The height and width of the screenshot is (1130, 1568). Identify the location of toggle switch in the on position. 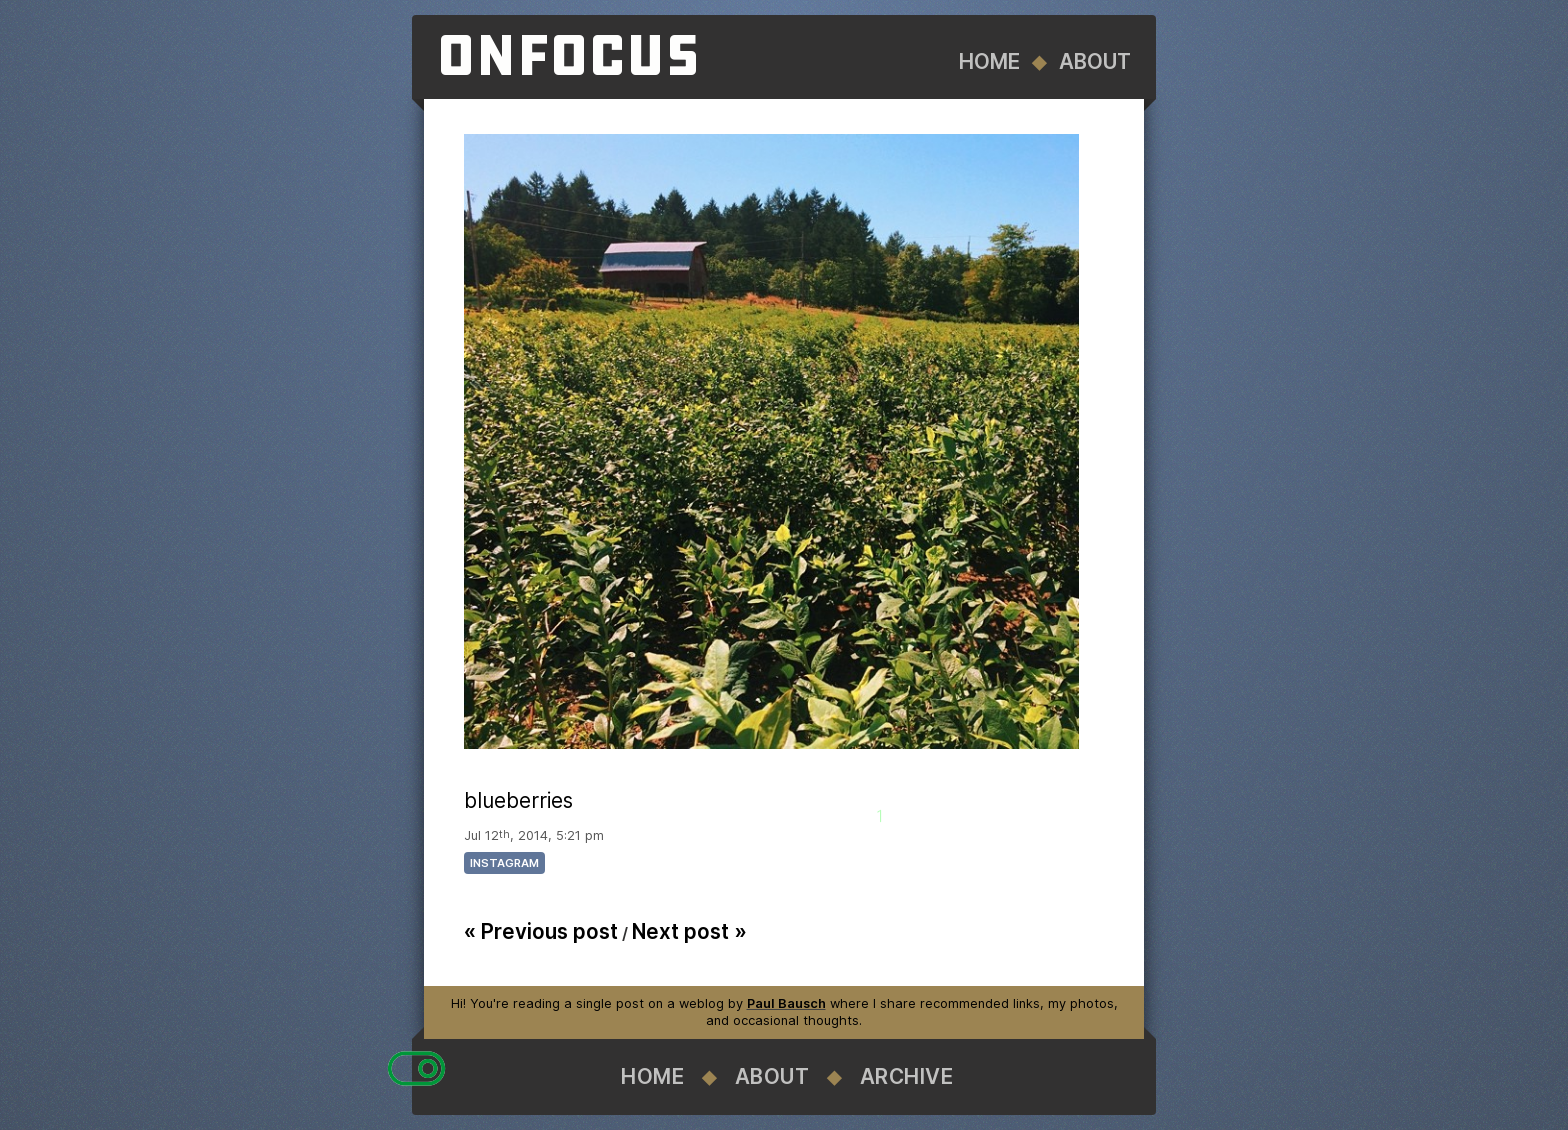
(416, 1068).